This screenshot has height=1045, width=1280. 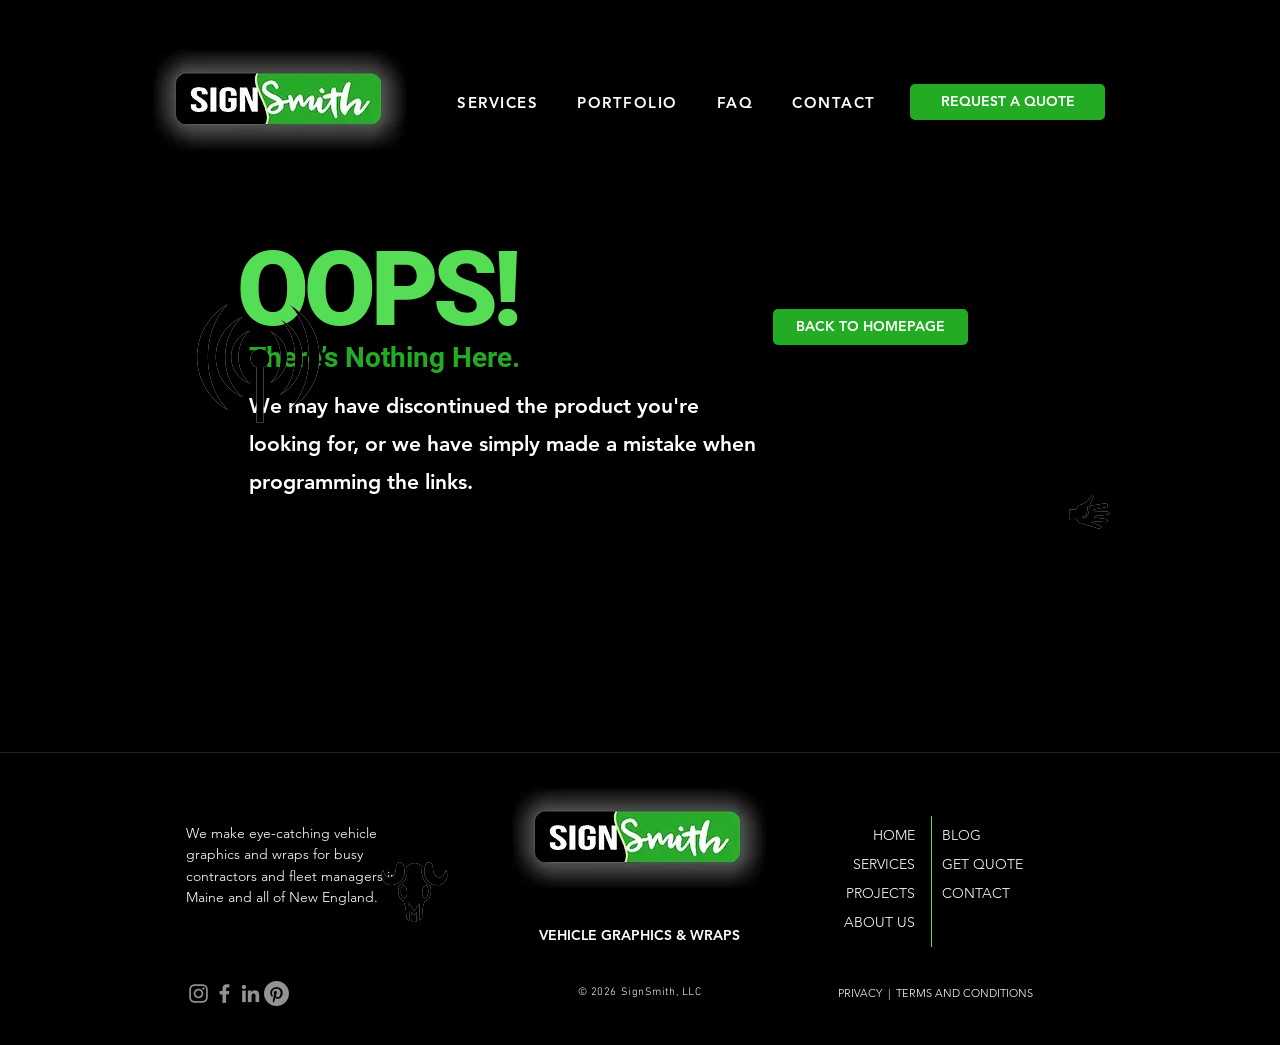 I want to click on indicates a desert or wasteland area in a game map, so click(x=414, y=889).